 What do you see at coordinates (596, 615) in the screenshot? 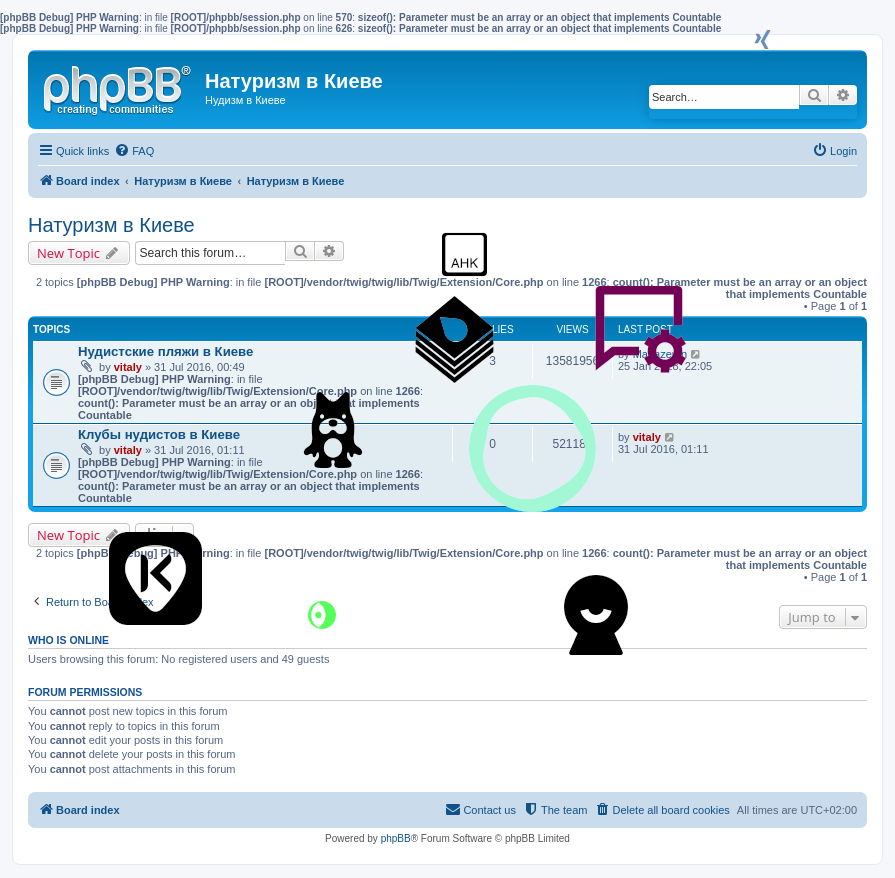
I see `view user profile` at bounding box center [596, 615].